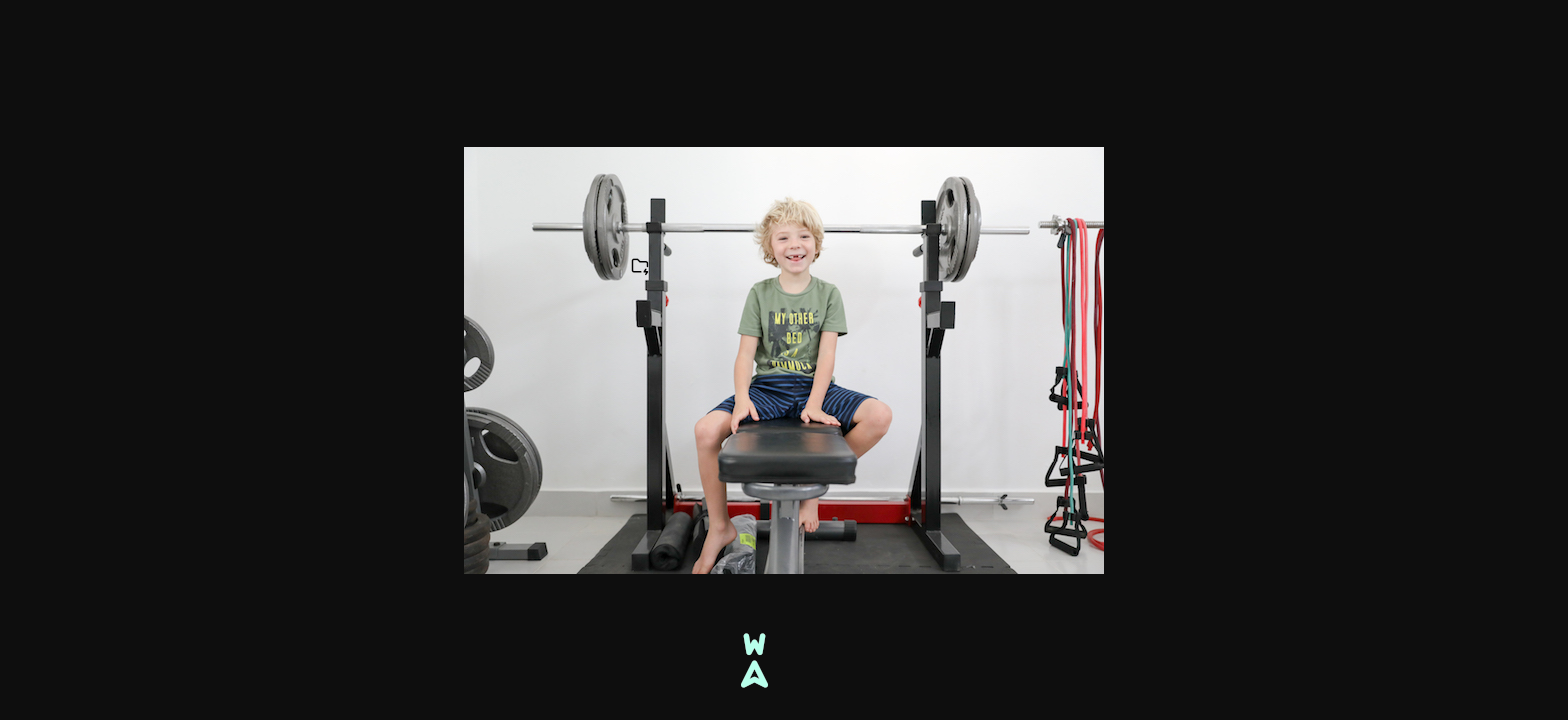  What do you see at coordinates (754, 660) in the screenshot?
I see `navigate west` at bounding box center [754, 660].